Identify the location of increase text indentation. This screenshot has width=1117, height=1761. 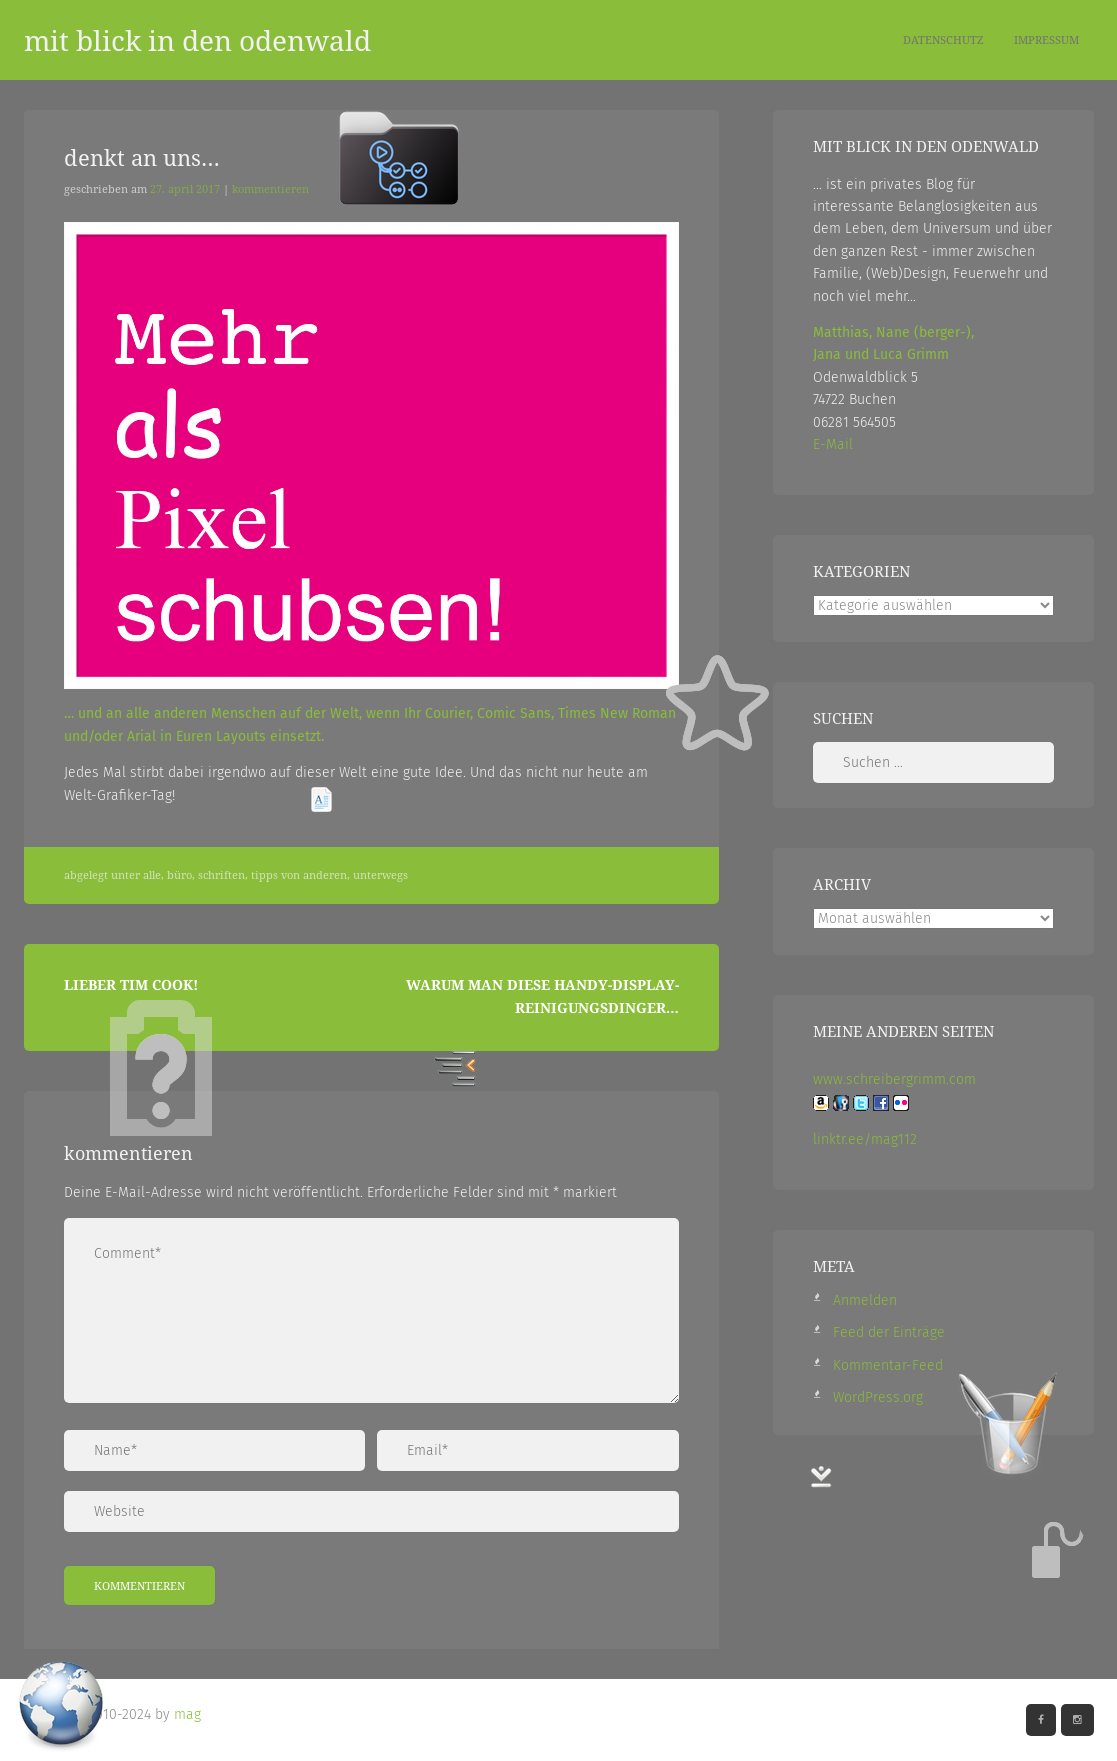
(455, 1070).